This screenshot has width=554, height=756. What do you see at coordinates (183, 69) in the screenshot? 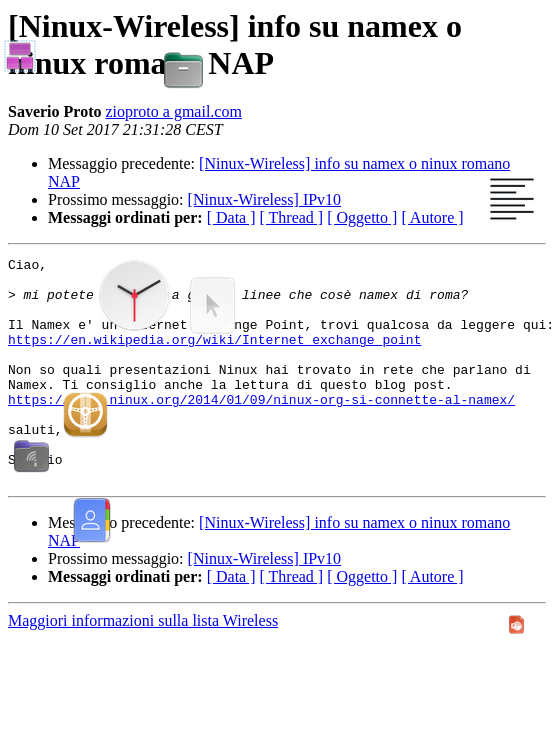
I see `open the file manager application` at bounding box center [183, 69].